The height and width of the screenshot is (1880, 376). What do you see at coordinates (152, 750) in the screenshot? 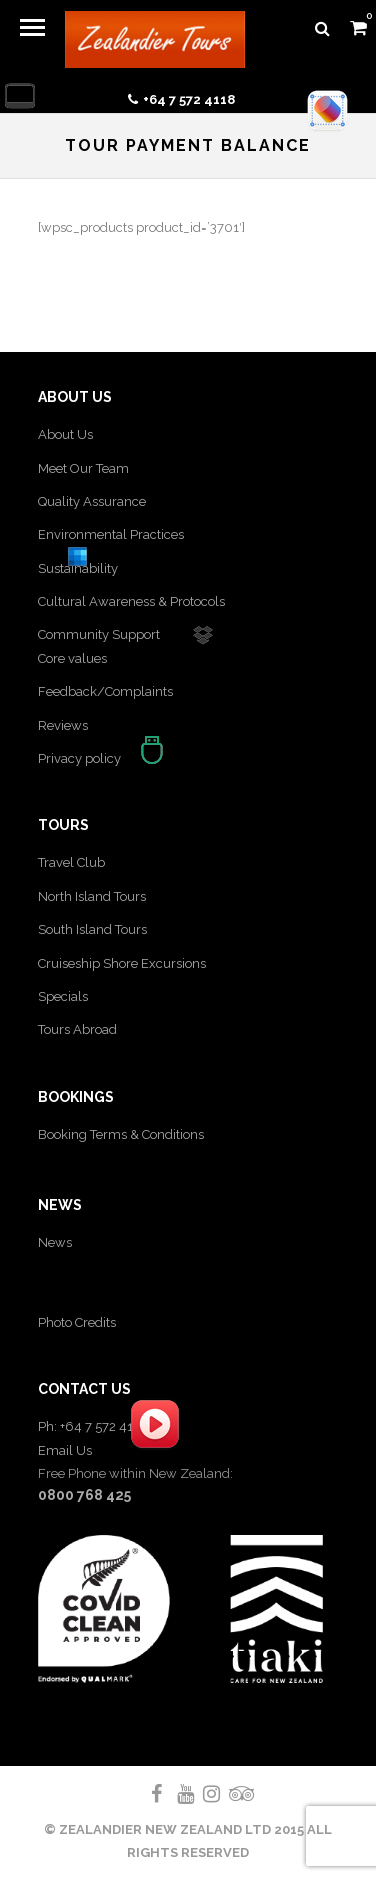
I see `access connected USB drive` at bounding box center [152, 750].